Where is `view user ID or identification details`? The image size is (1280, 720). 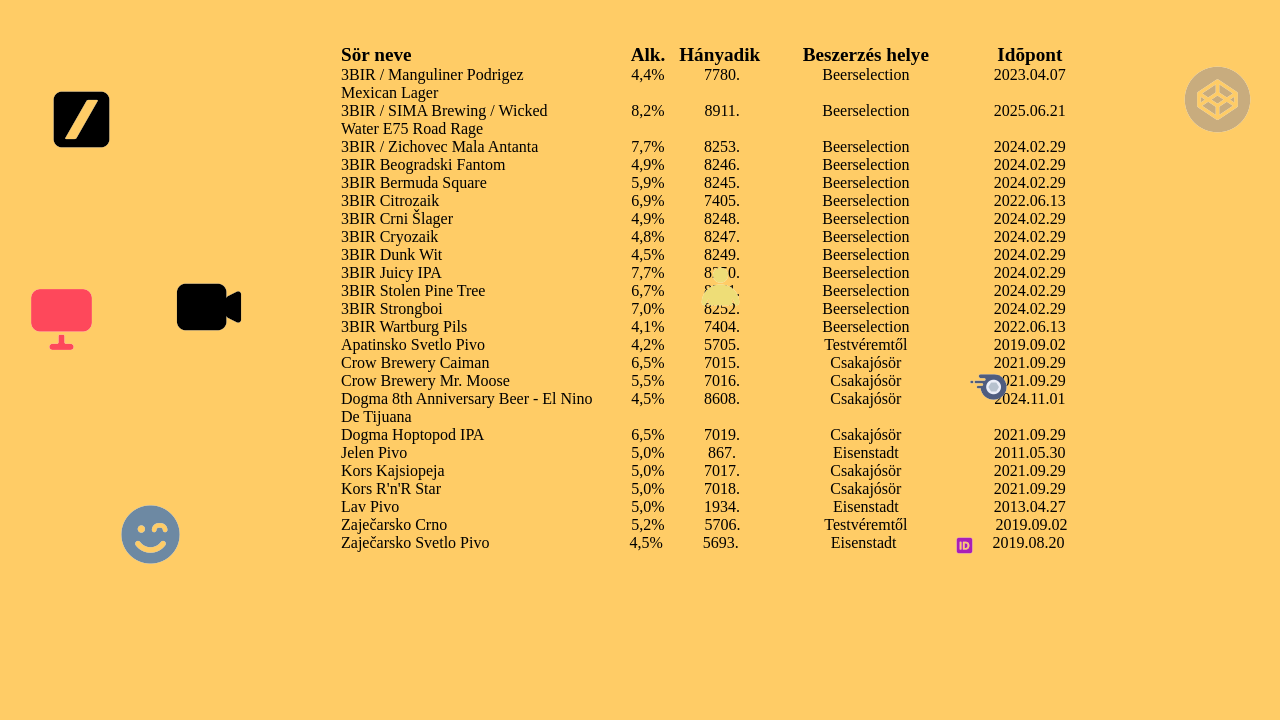
view user ID or identification details is located at coordinates (964, 545).